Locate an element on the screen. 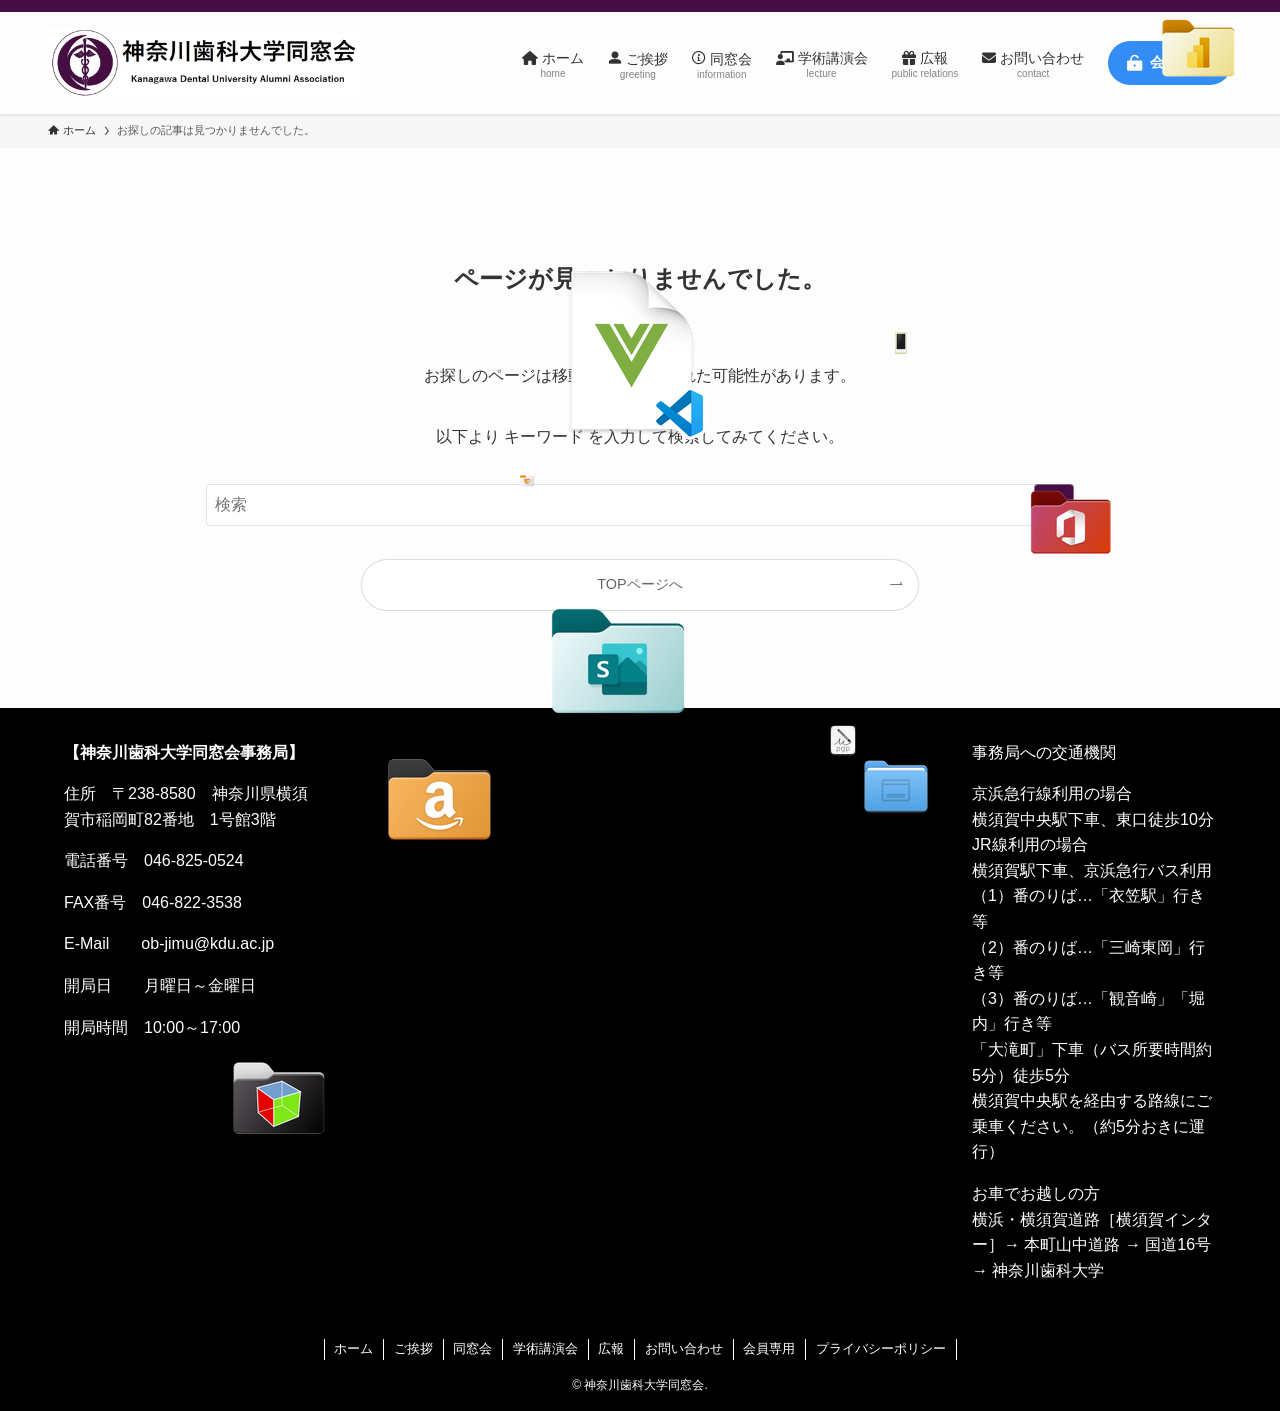 The height and width of the screenshot is (1411, 1280). open gtk folder is located at coordinates (278, 1100).